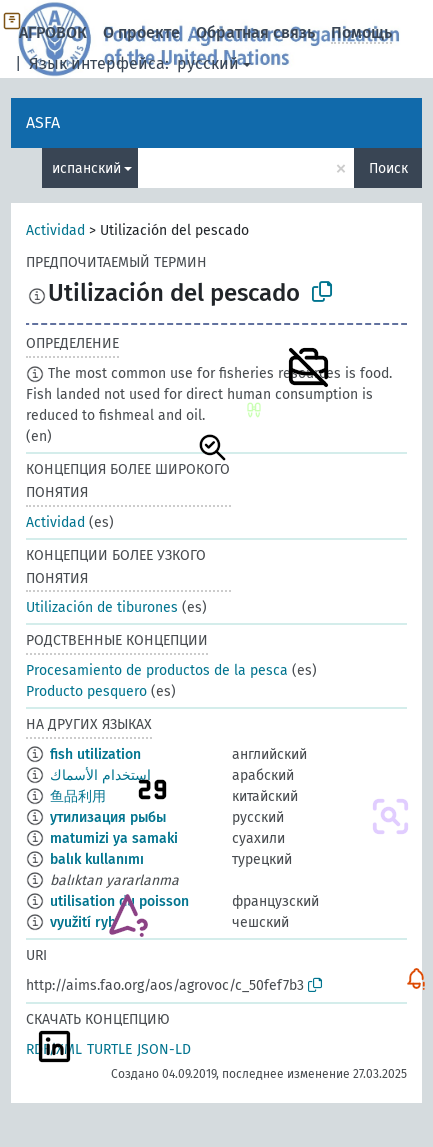 Image resolution: width=433 pixels, height=1147 pixels. What do you see at coordinates (127, 914) in the screenshot?
I see `get directions help or navigation assistance` at bounding box center [127, 914].